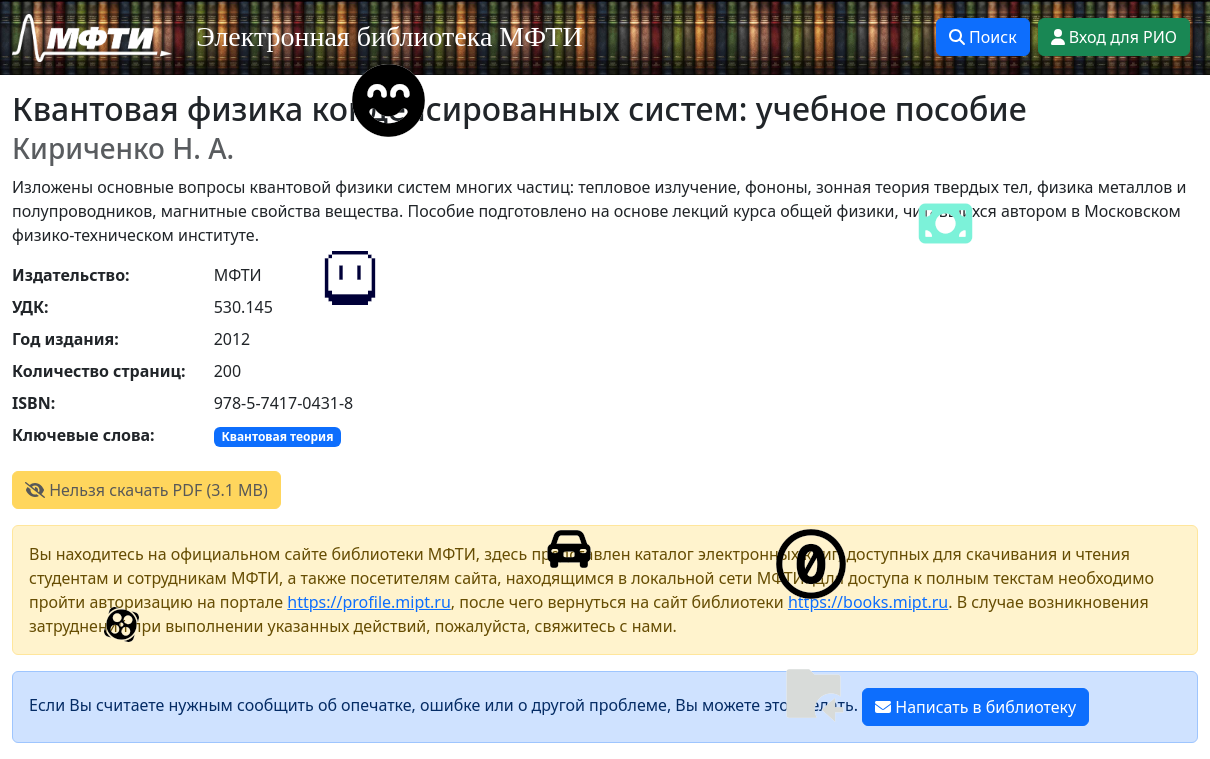 The height and width of the screenshot is (759, 1210). What do you see at coordinates (350, 278) in the screenshot?
I see `open aseprite pixel art editor` at bounding box center [350, 278].